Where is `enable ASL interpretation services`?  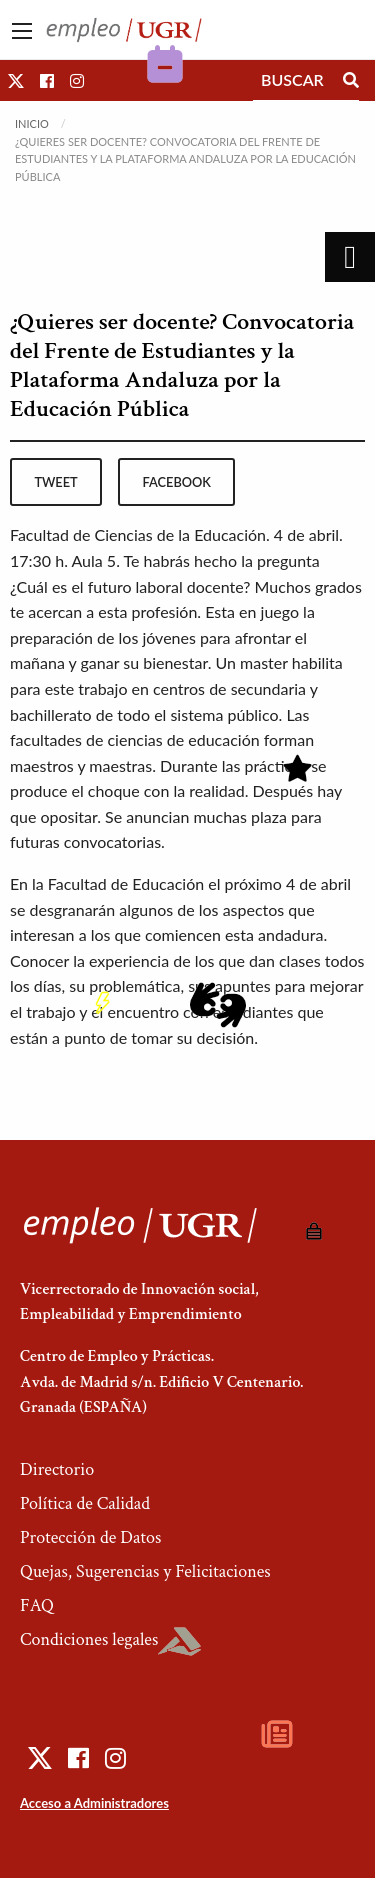
enable ASL interpretation services is located at coordinates (218, 1005).